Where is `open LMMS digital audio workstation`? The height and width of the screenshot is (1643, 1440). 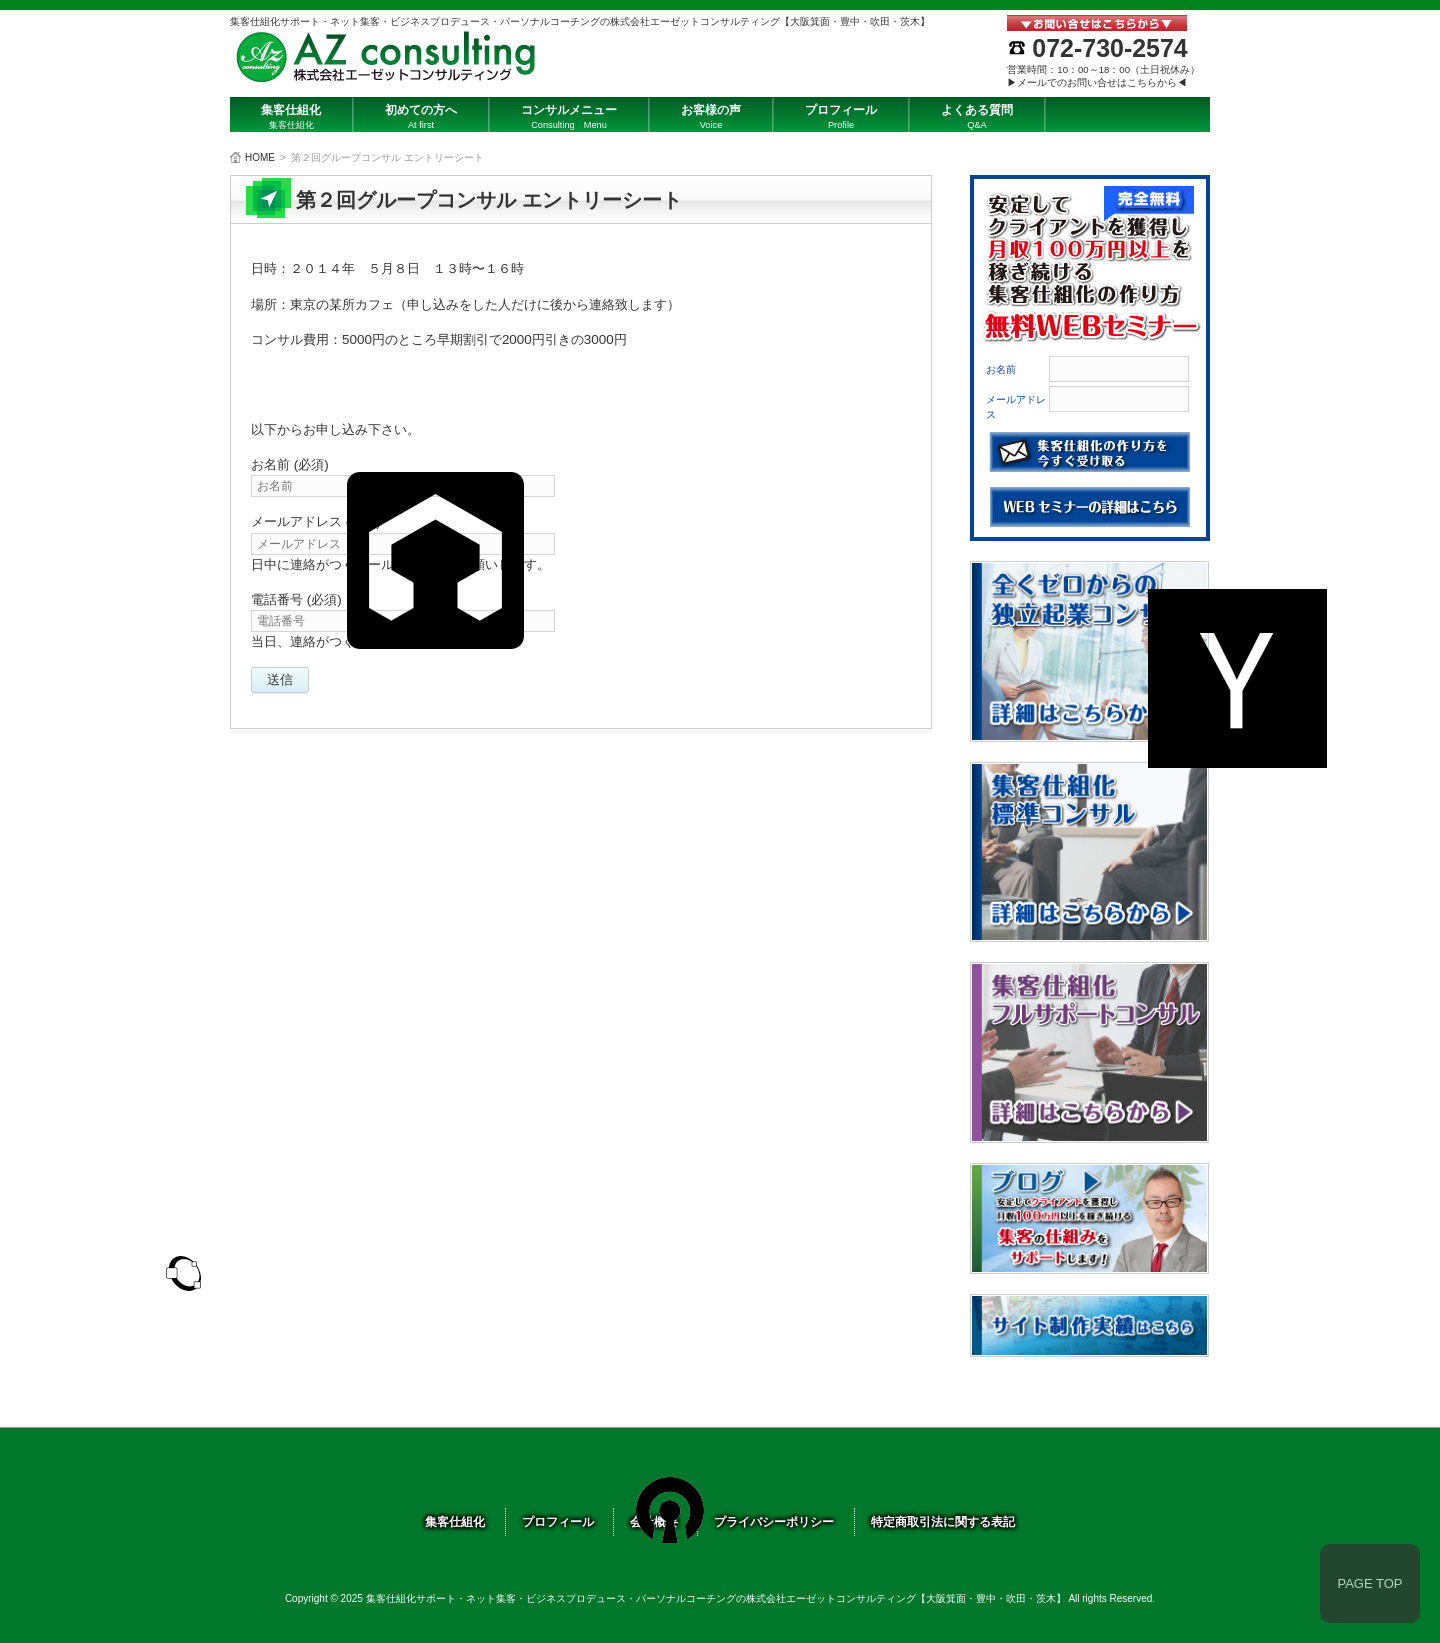 open LMMS digital audio workstation is located at coordinates (435, 560).